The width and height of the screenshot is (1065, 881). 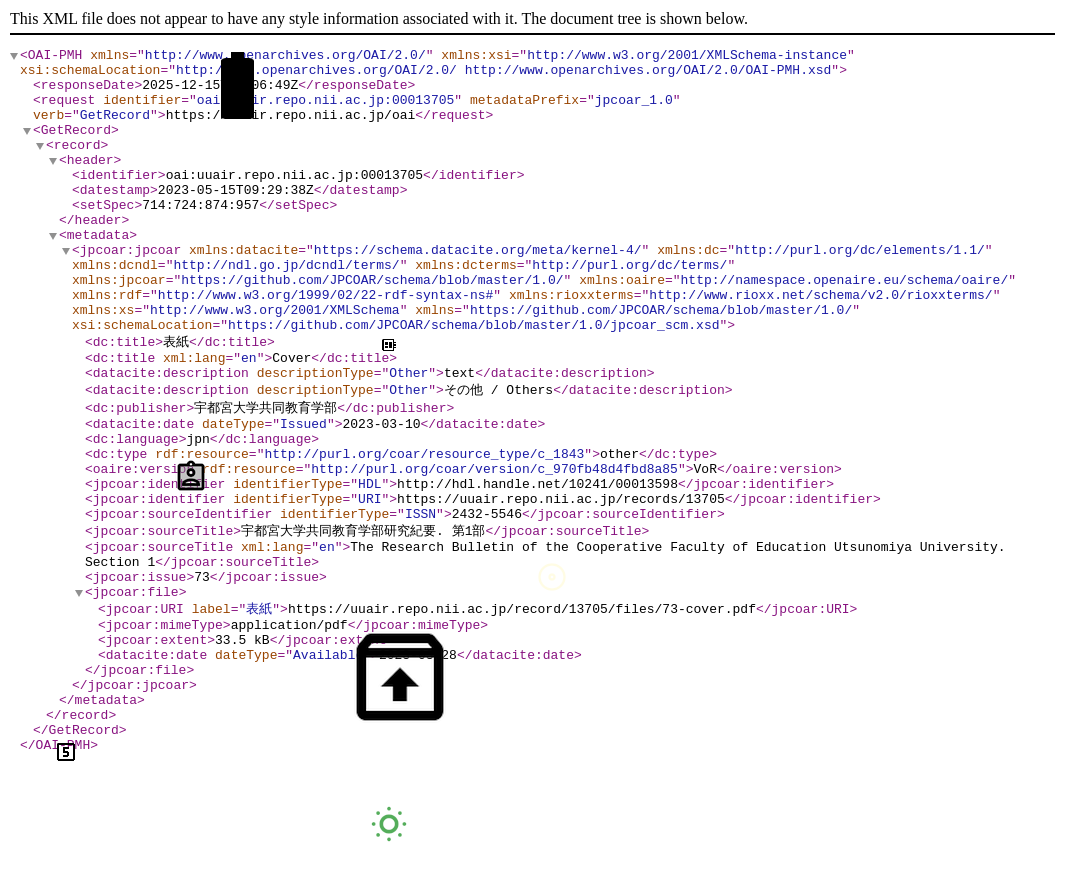 I want to click on unarchive or restore an item, so click(x=400, y=677).